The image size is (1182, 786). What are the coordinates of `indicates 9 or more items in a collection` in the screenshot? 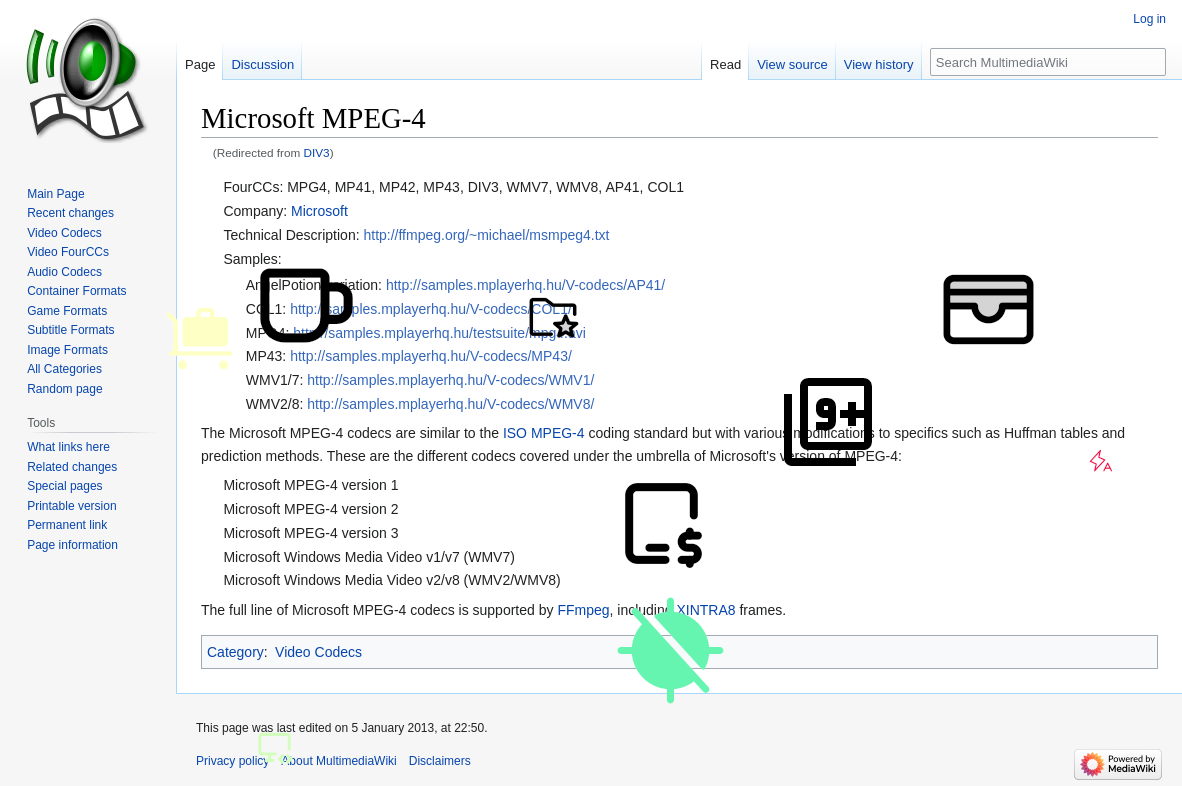 It's located at (828, 422).